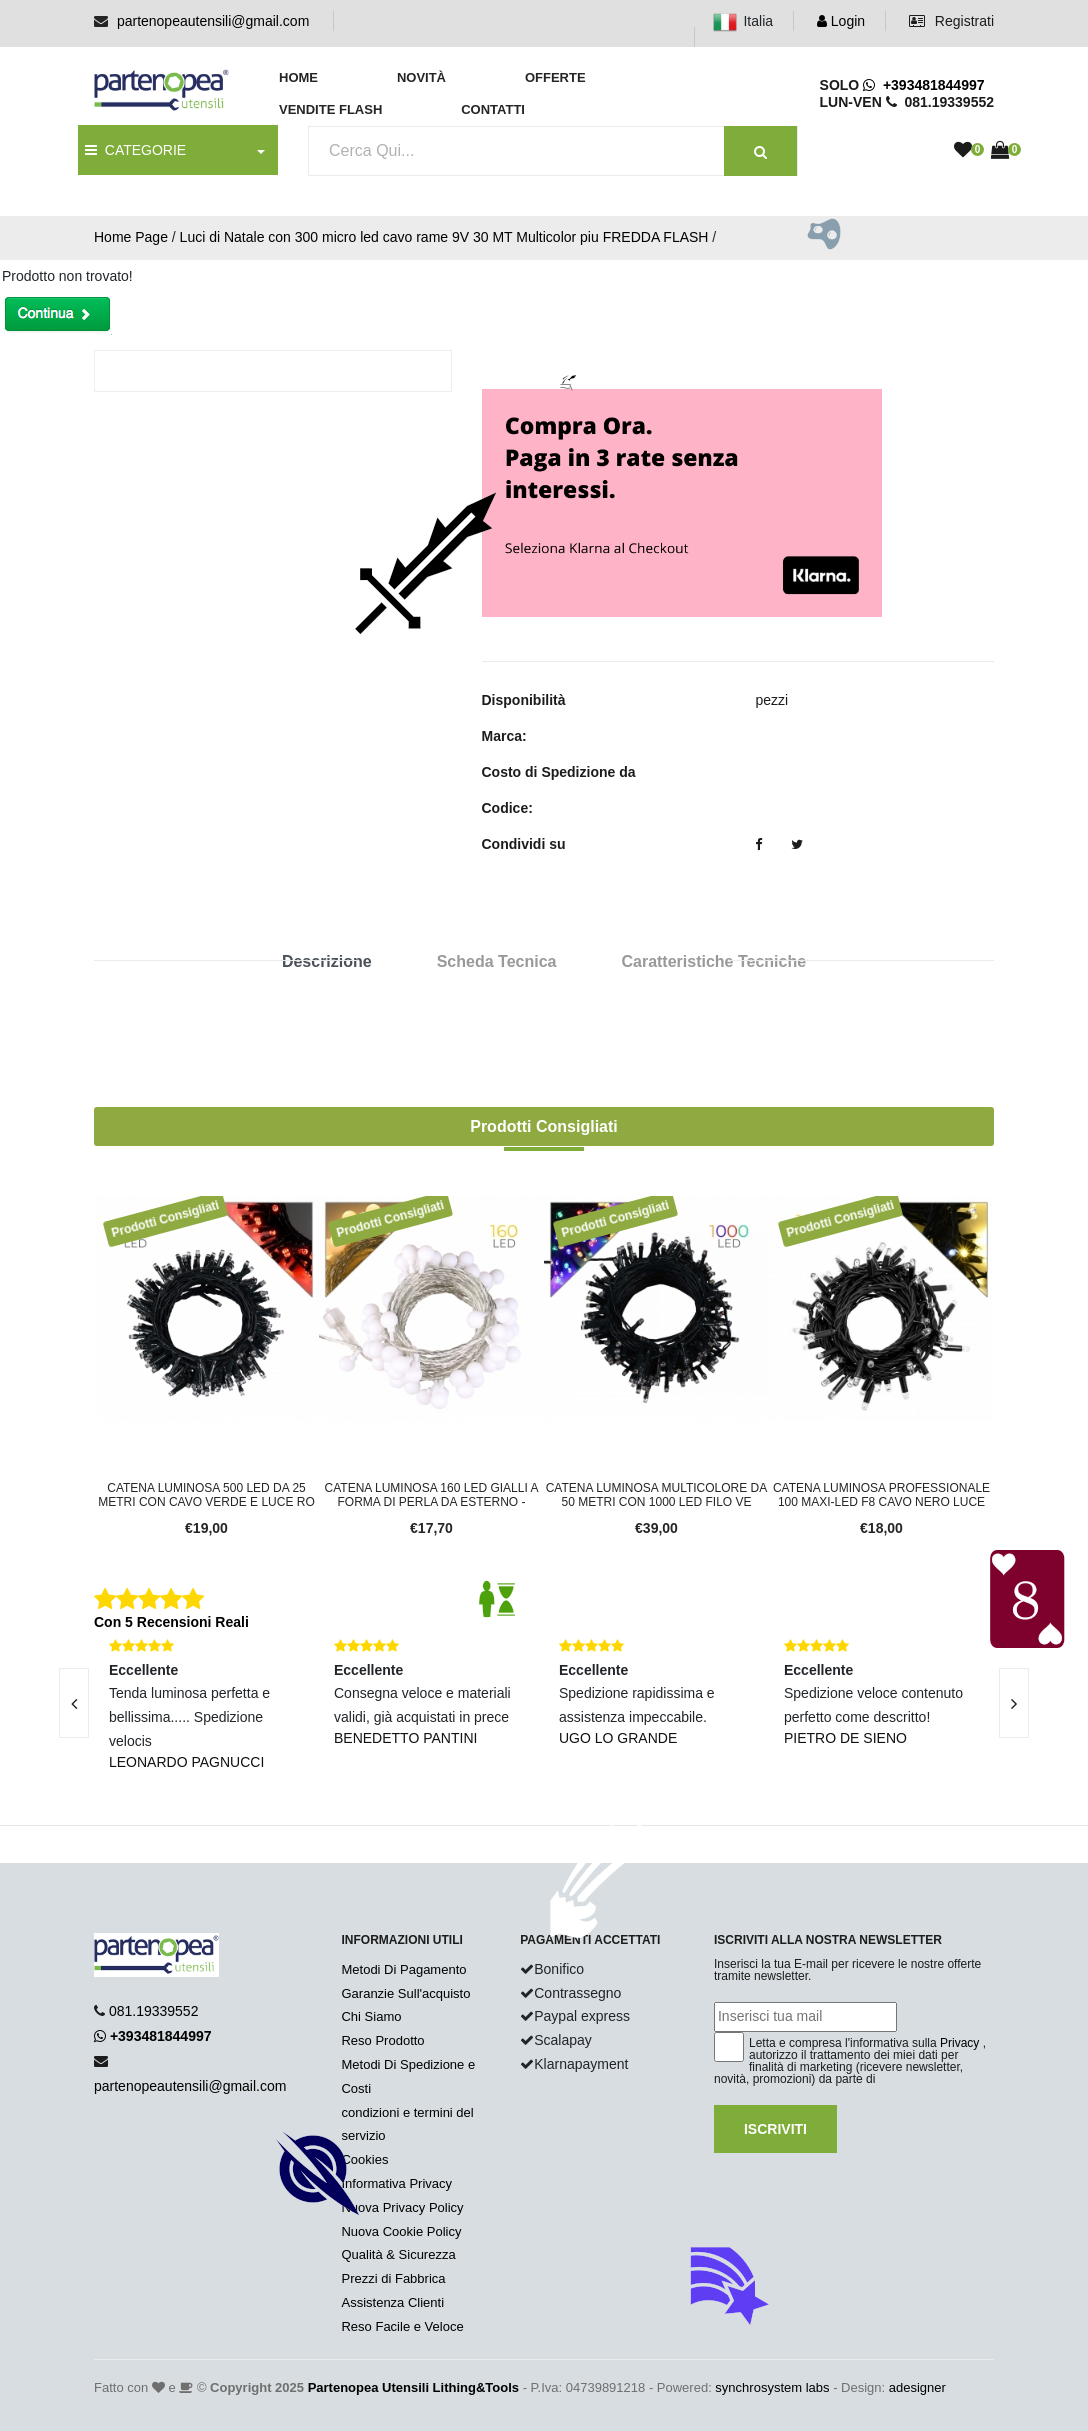 Image resolution: width=1088 pixels, height=2431 pixels. Describe the element at coordinates (610, 1878) in the screenshot. I see `select wolverine character or skin` at that location.